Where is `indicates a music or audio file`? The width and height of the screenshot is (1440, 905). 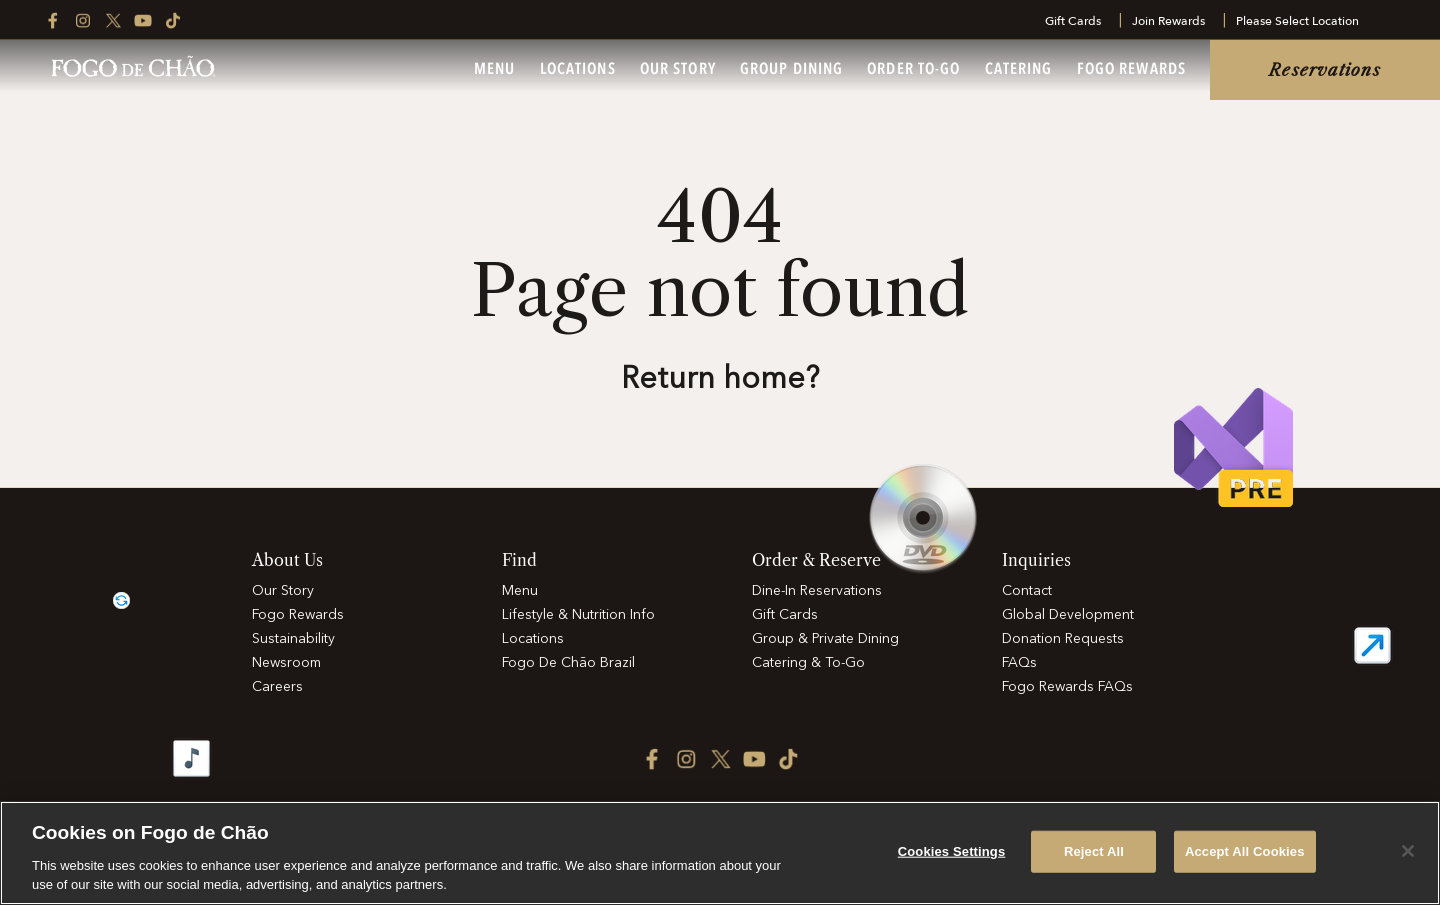
indicates a music or audio file is located at coordinates (191, 758).